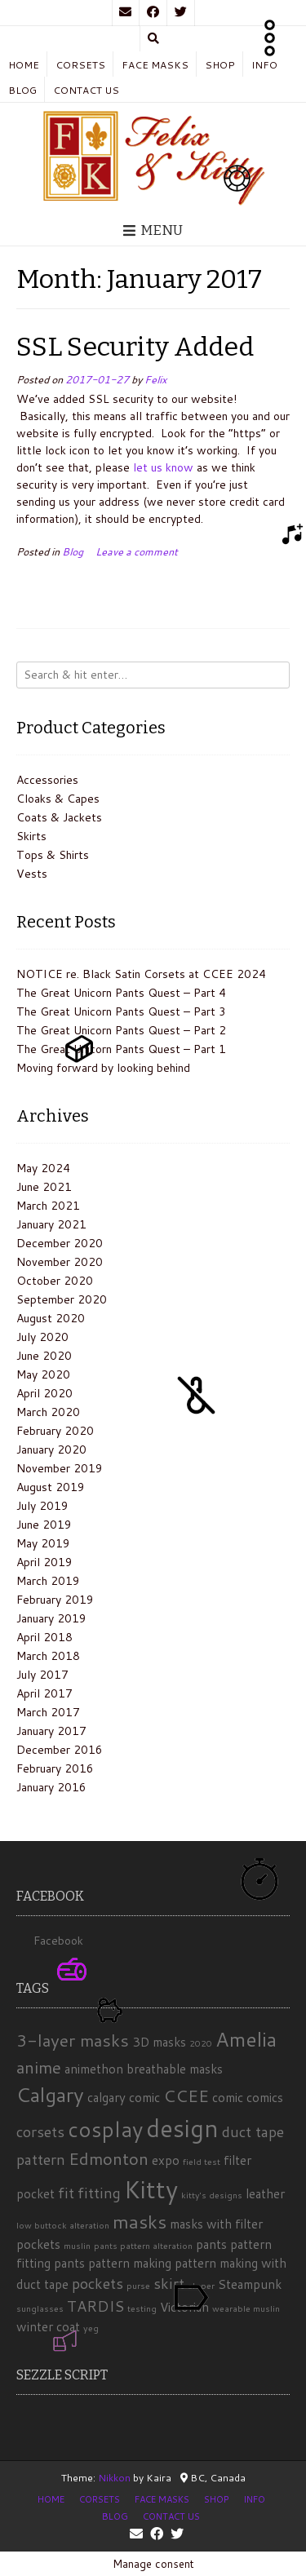 The width and height of the screenshot is (306, 2576). Describe the element at coordinates (65, 2342) in the screenshot. I see `construction or building in progress` at that location.